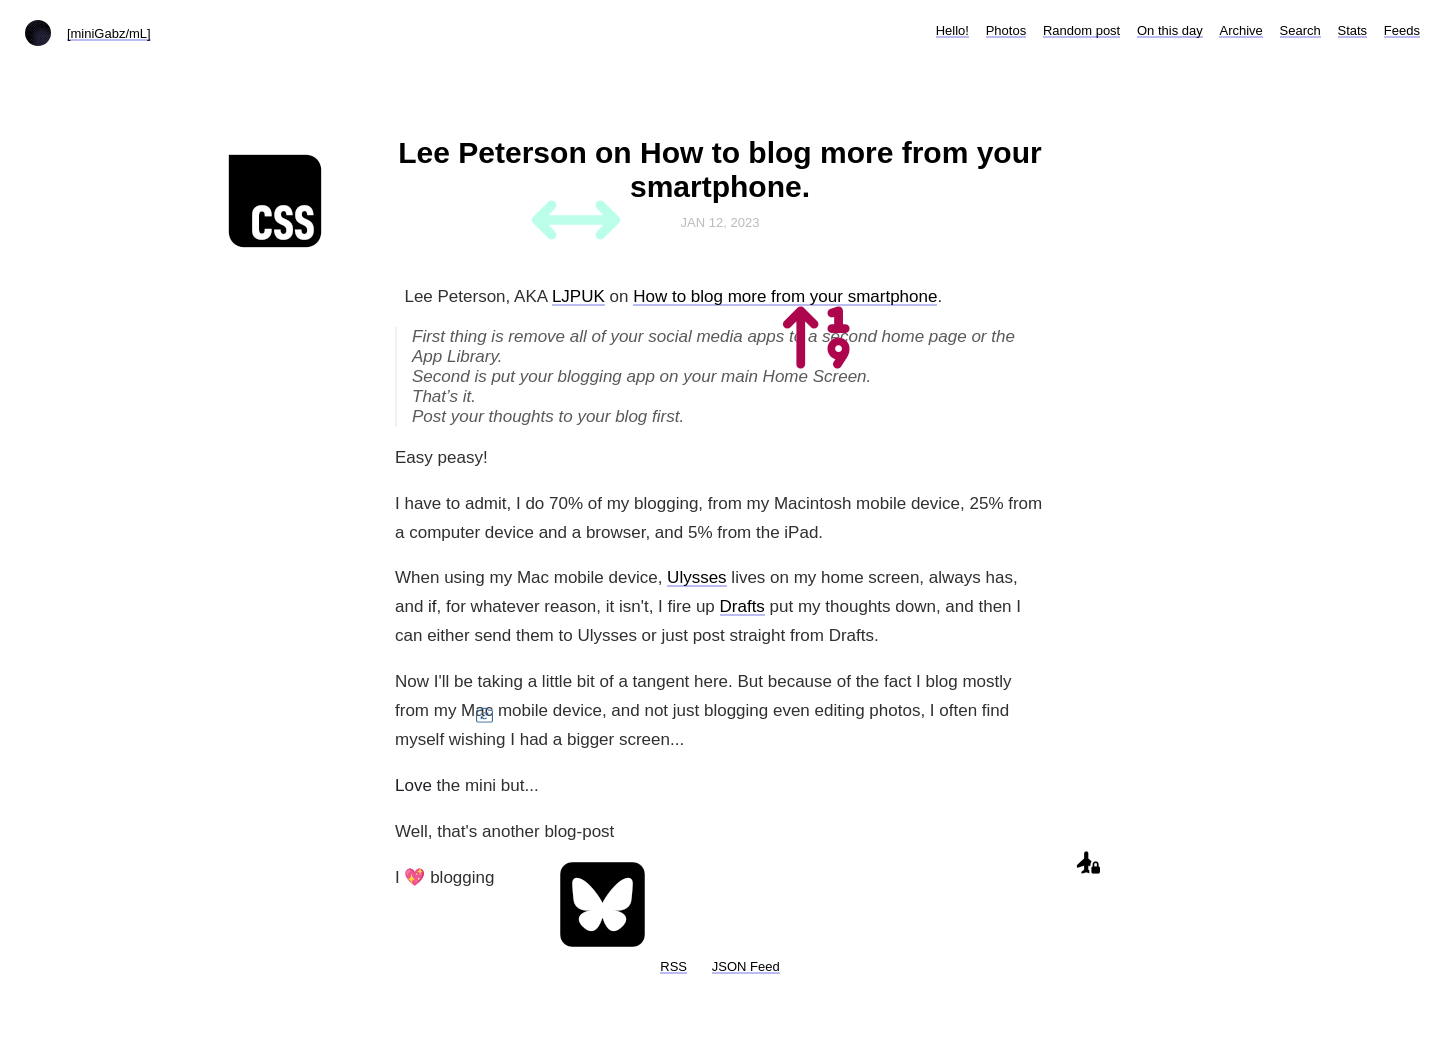 Image resolution: width=1440 pixels, height=1061 pixels. I want to click on airplane mode is locked or restricted, so click(1087, 862).